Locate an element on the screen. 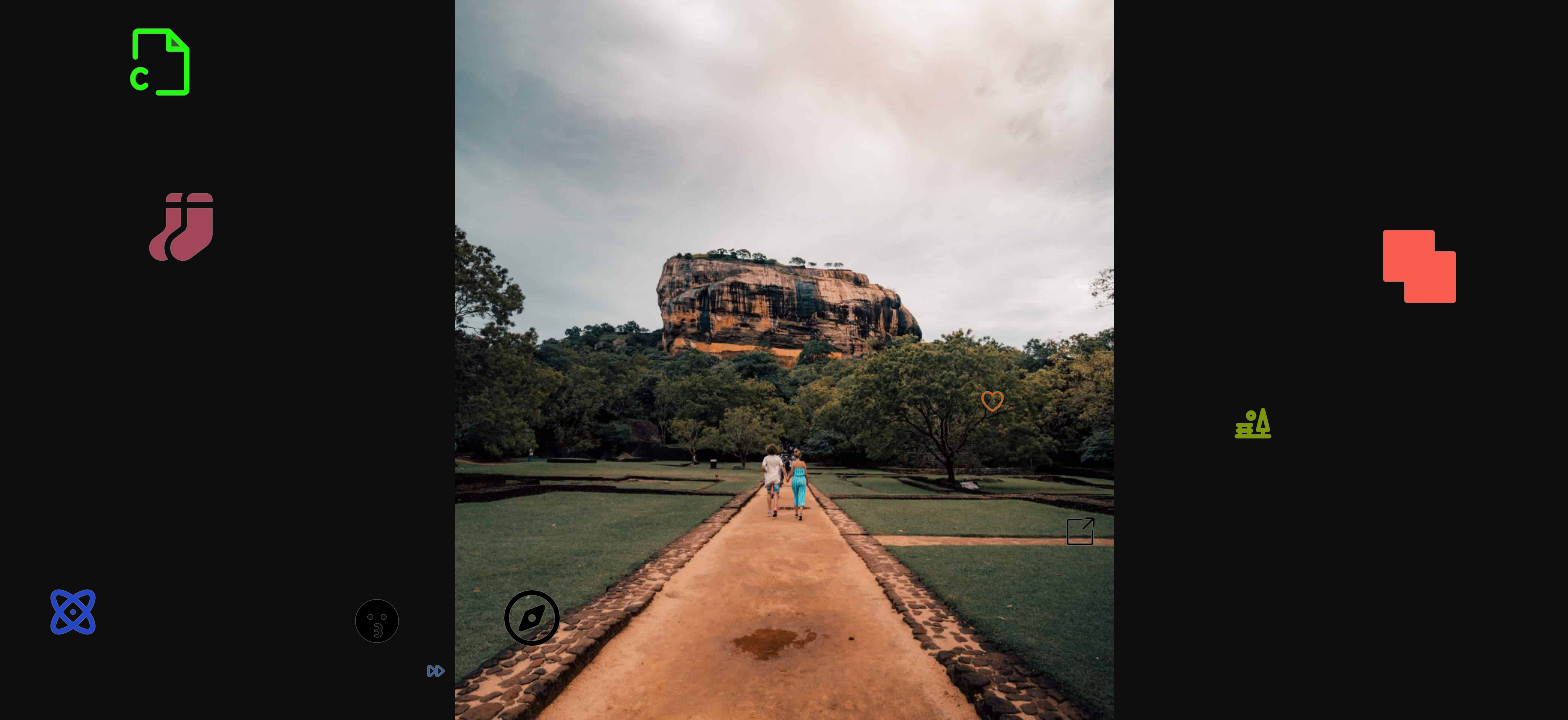 The height and width of the screenshot is (720, 1568). access science or chemistry tools is located at coordinates (73, 612).